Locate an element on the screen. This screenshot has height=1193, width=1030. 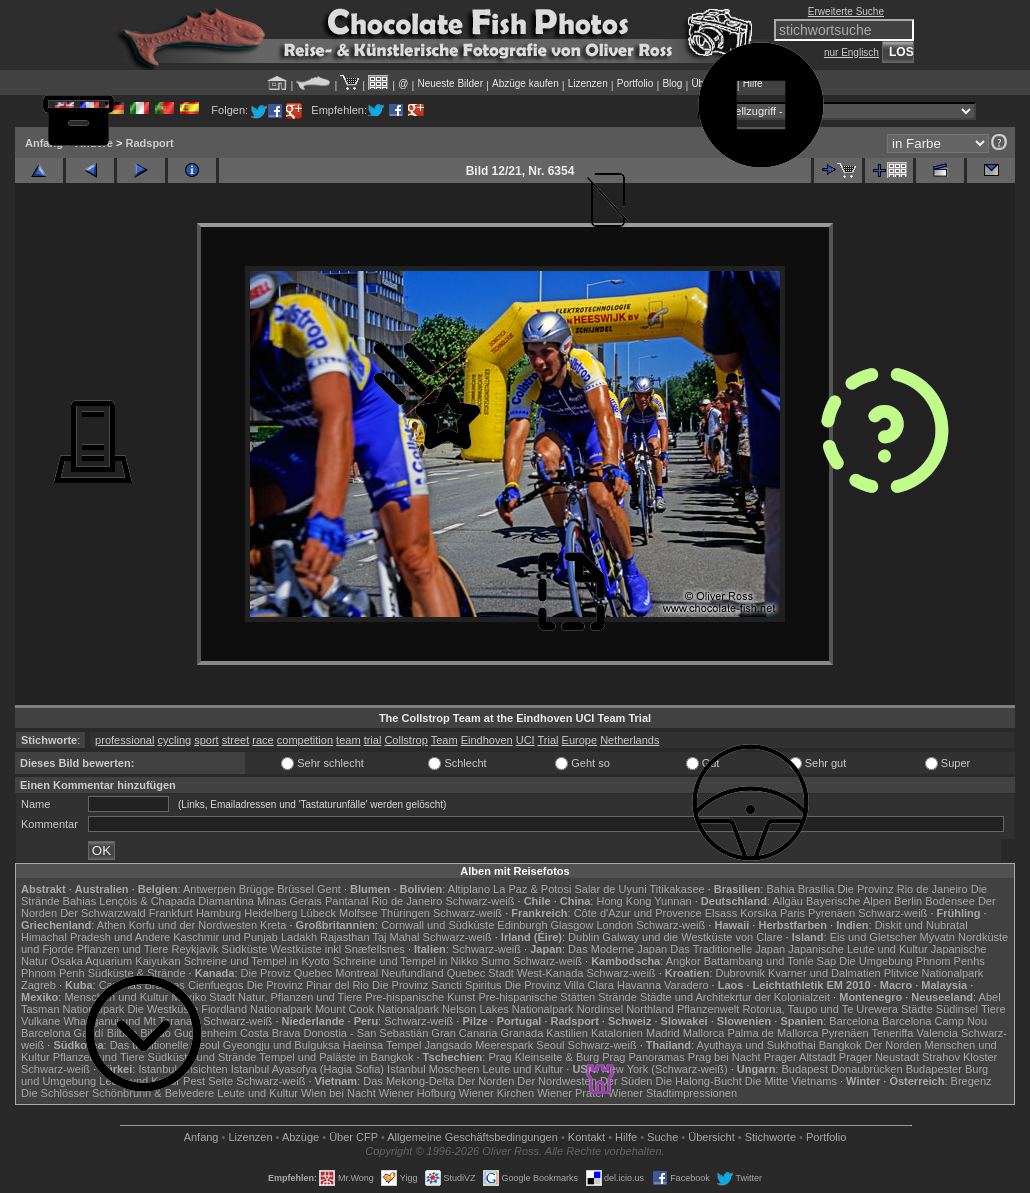
stop media playback is located at coordinates (761, 105).